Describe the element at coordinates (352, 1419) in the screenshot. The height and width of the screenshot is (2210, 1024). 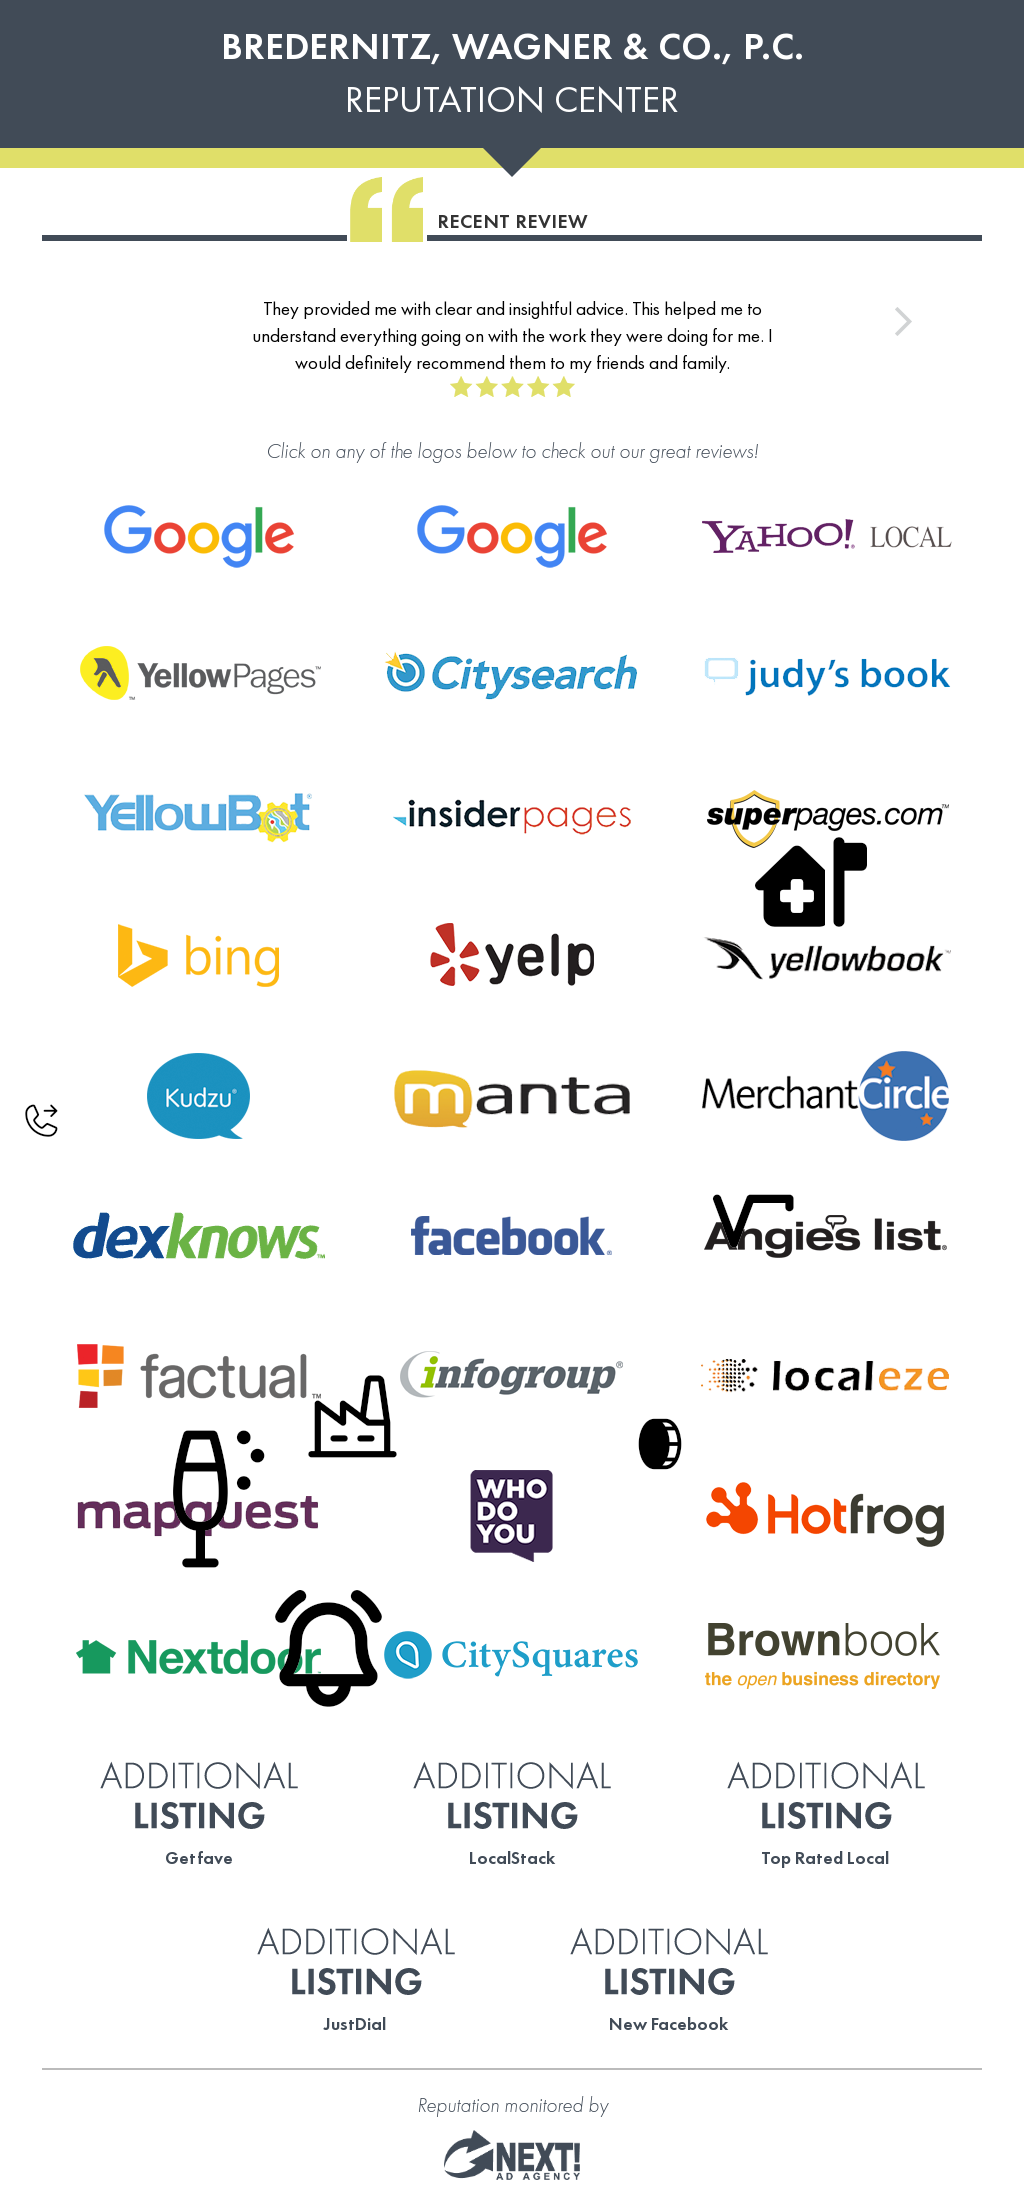
I see `view manufacturing or production facilities` at that location.